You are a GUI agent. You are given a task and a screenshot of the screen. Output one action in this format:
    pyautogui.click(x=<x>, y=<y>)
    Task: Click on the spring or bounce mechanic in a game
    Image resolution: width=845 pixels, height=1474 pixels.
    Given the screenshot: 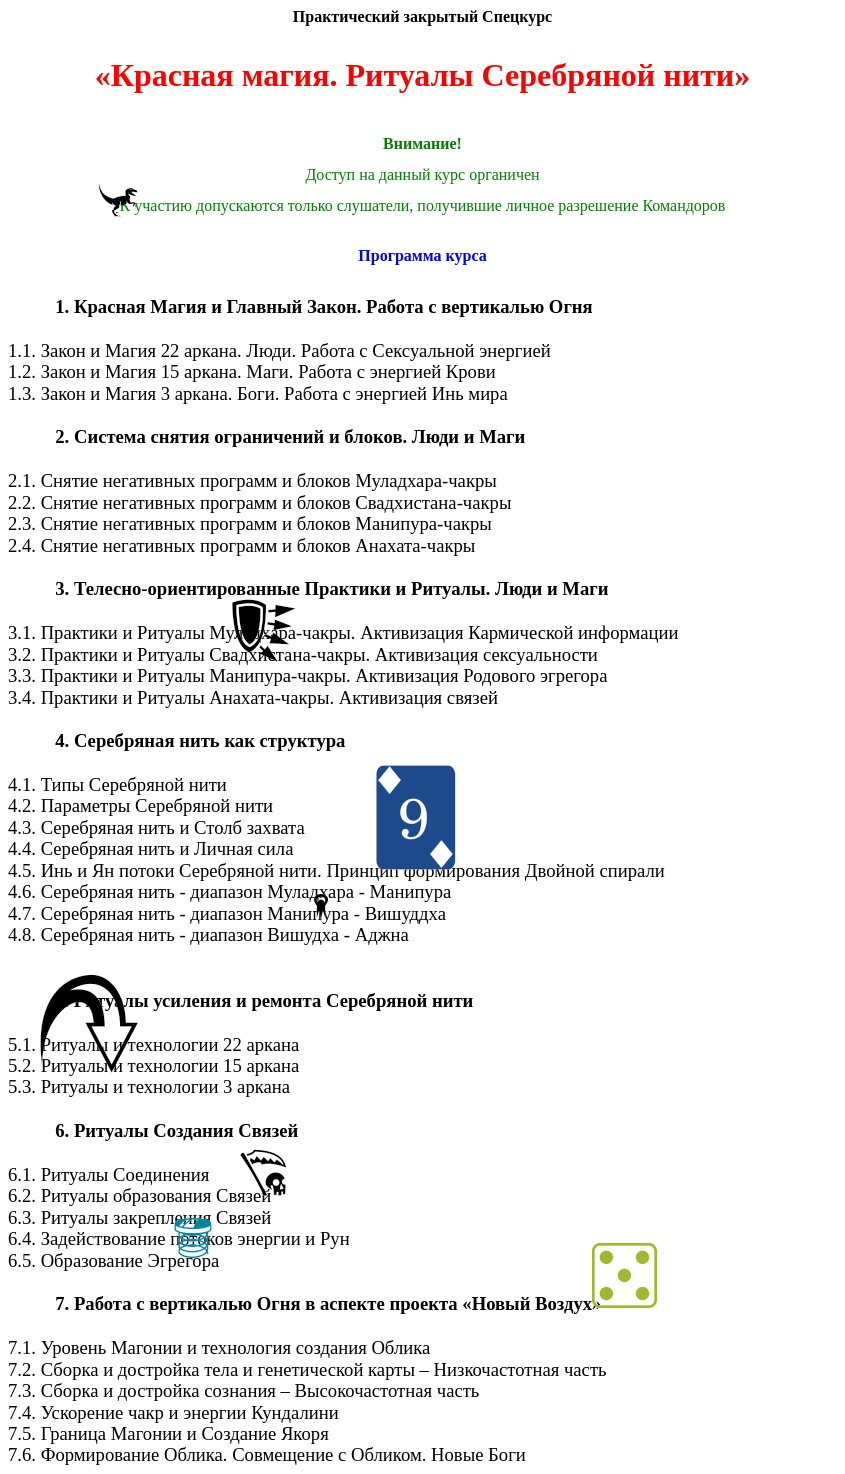 What is the action you would take?
    pyautogui.click(x=193, y=1238)
    